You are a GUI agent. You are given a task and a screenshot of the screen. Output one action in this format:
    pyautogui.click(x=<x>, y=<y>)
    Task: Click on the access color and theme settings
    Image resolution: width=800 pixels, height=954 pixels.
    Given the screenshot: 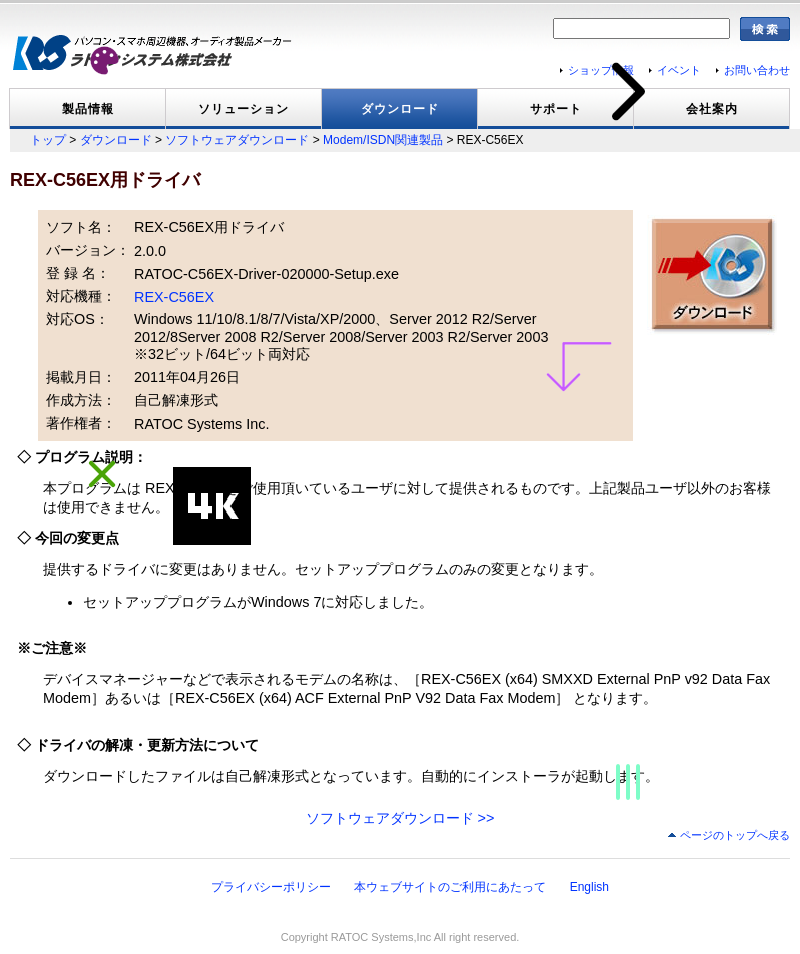 What is the action you would take?
    pyautogui.click(x=104, y=60)
    